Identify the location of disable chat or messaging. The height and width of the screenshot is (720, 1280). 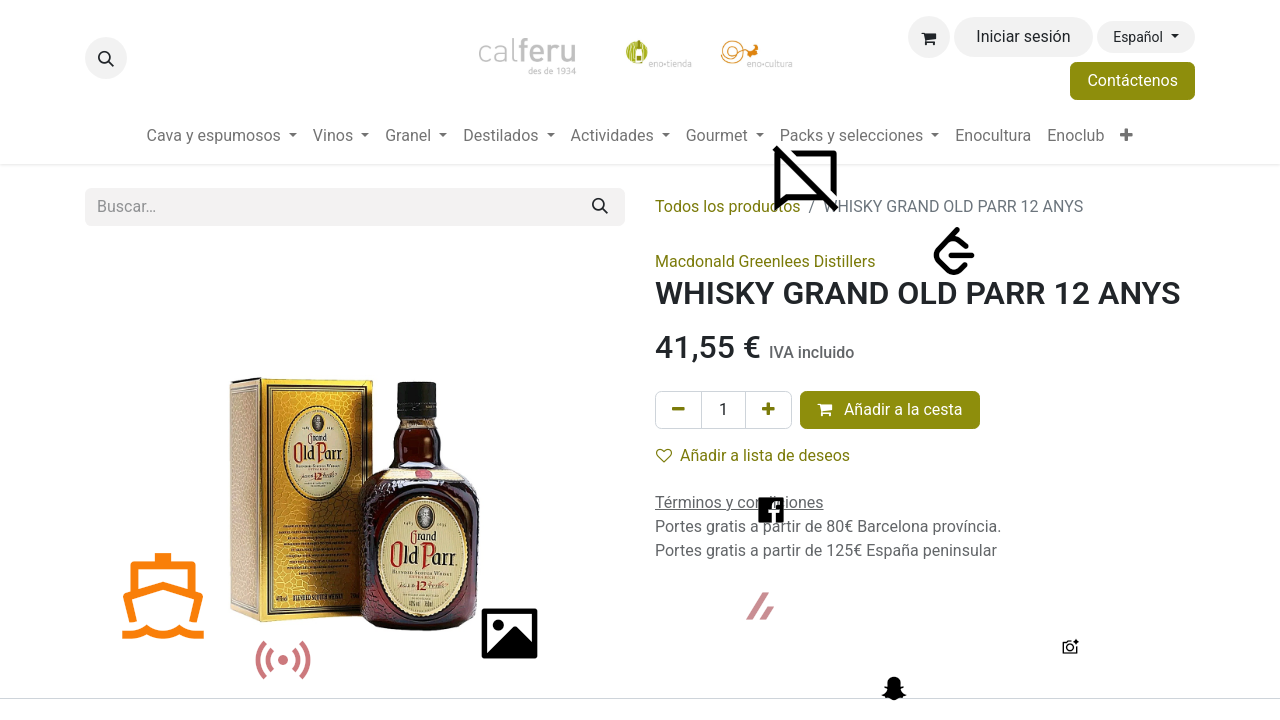
(805, 178).